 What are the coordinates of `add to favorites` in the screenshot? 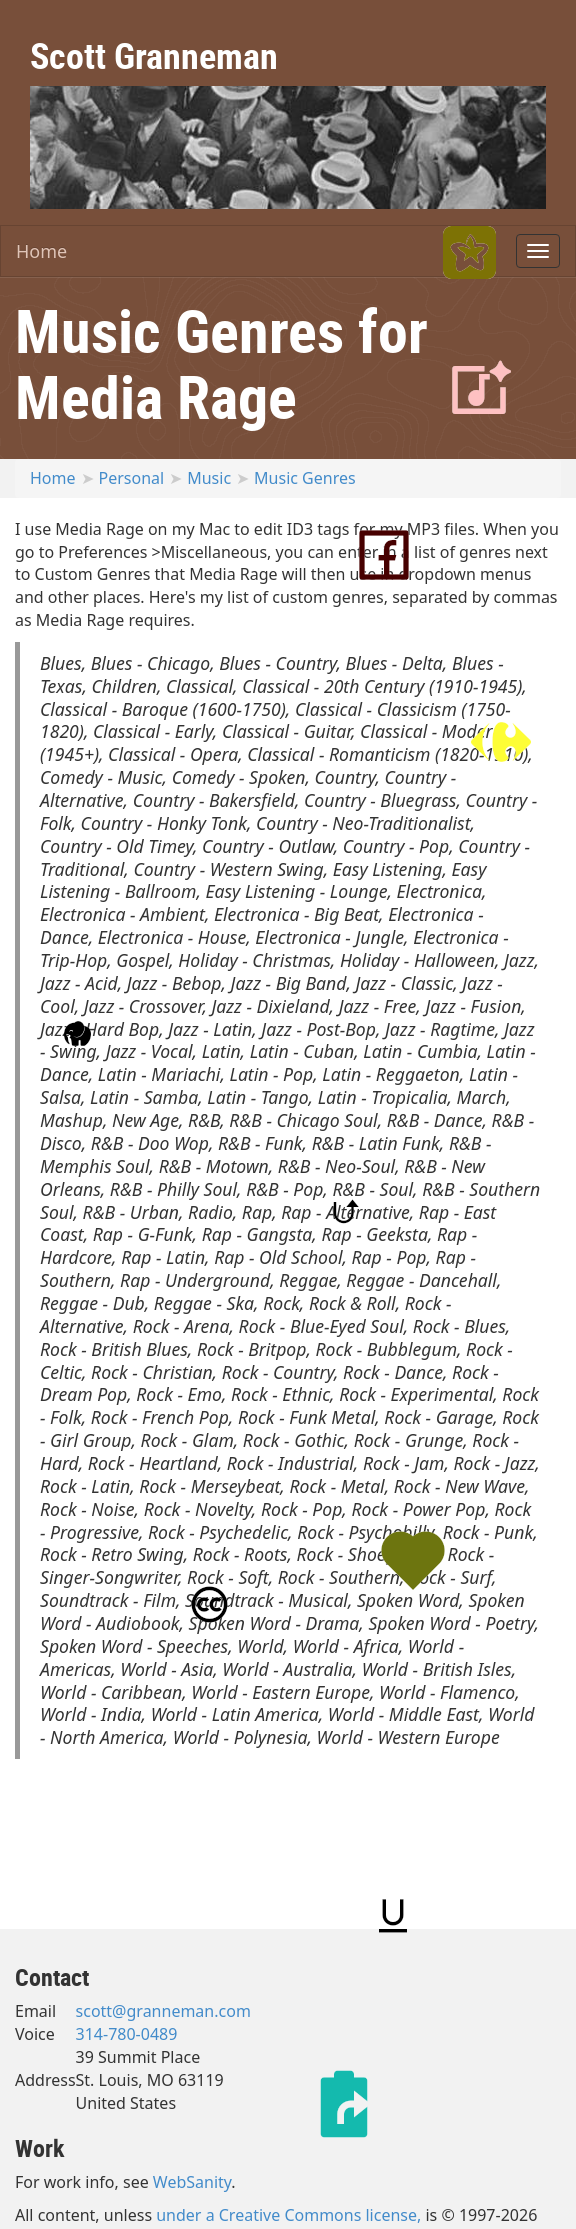 It's located at (413, 1560).